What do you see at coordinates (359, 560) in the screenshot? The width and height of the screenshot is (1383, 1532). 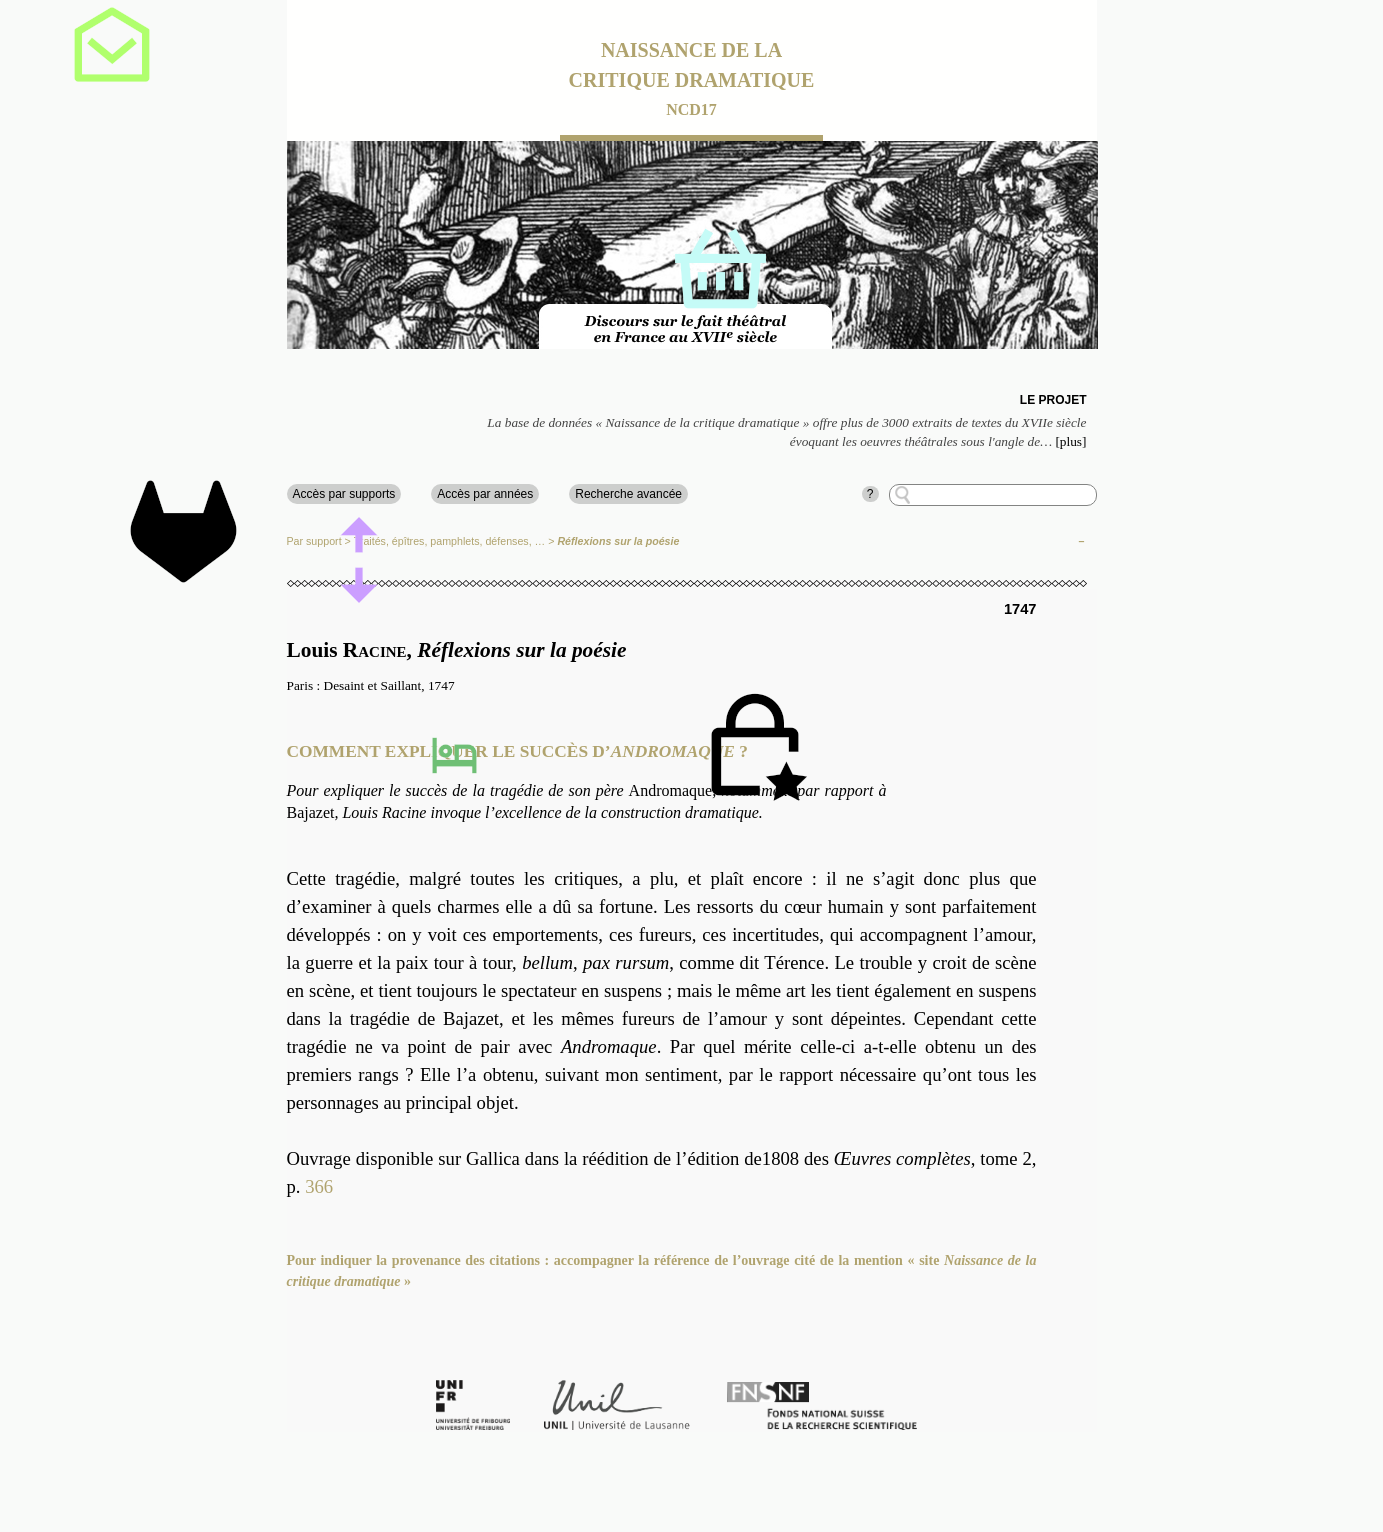 I see `expand content vertically` at bounding box center [359, 560].